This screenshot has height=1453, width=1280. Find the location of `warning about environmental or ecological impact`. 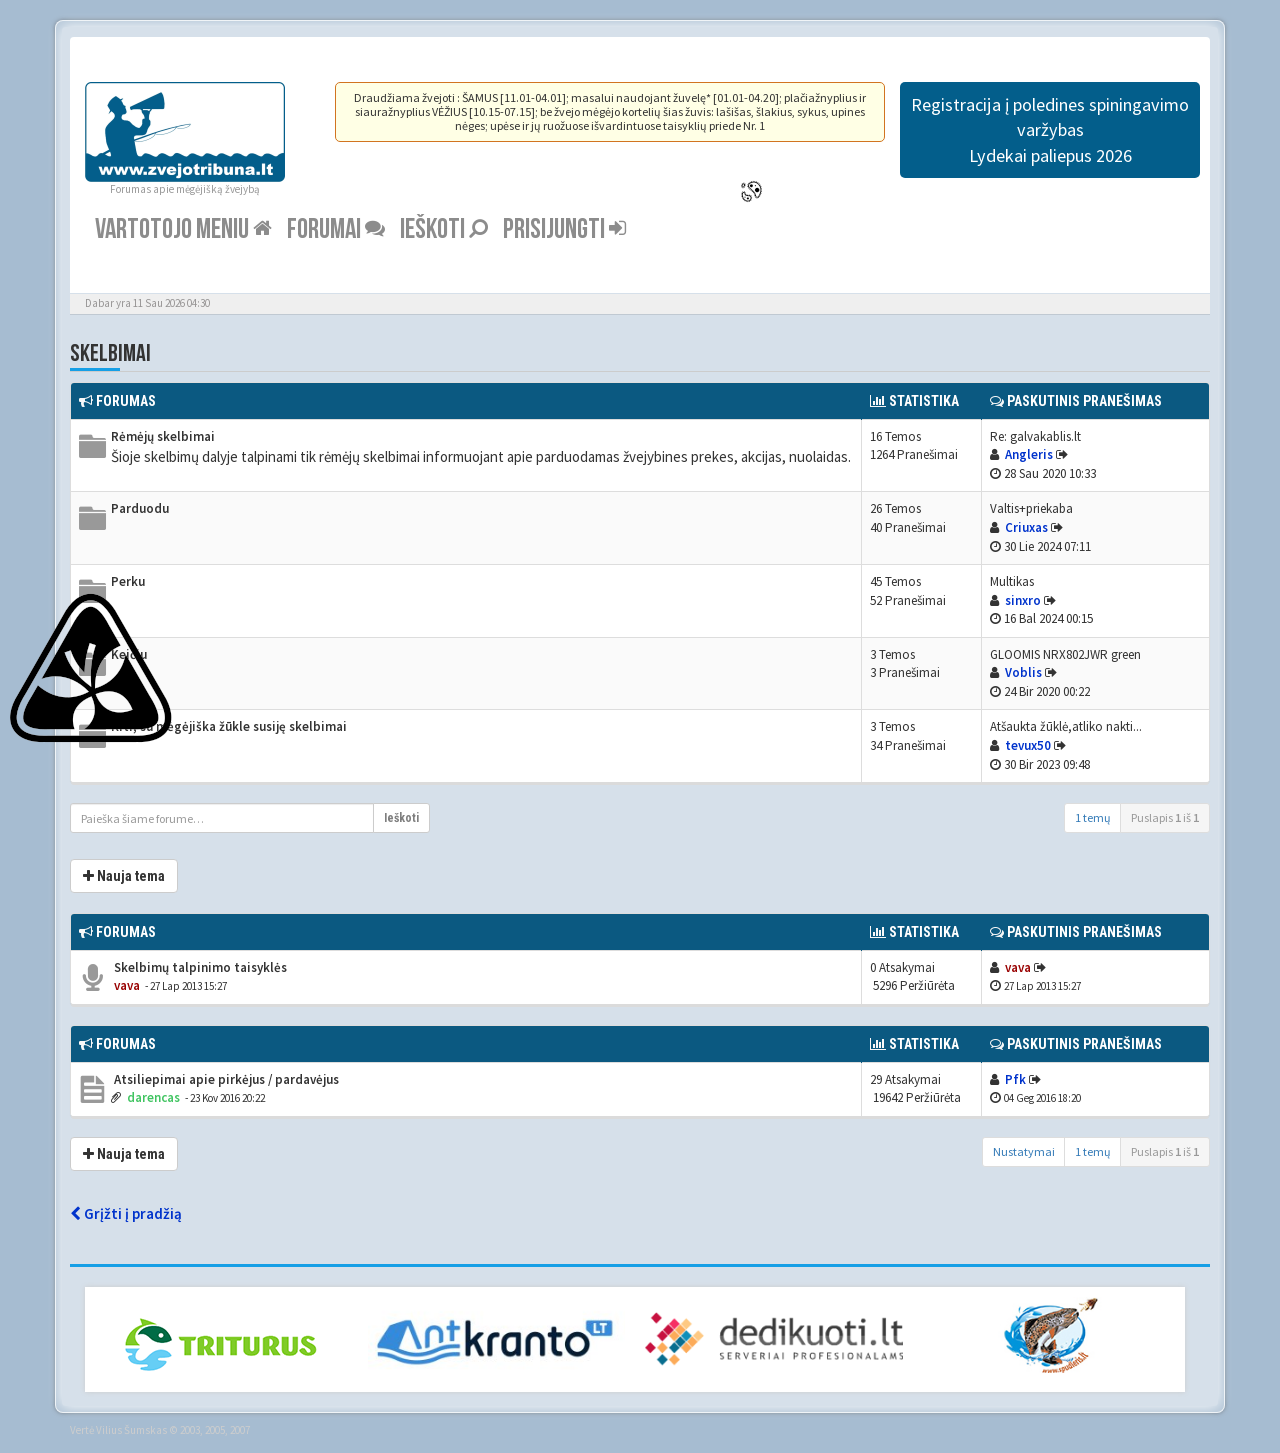

warning about environmental or ecological impact is located at coordinates (90, 675).